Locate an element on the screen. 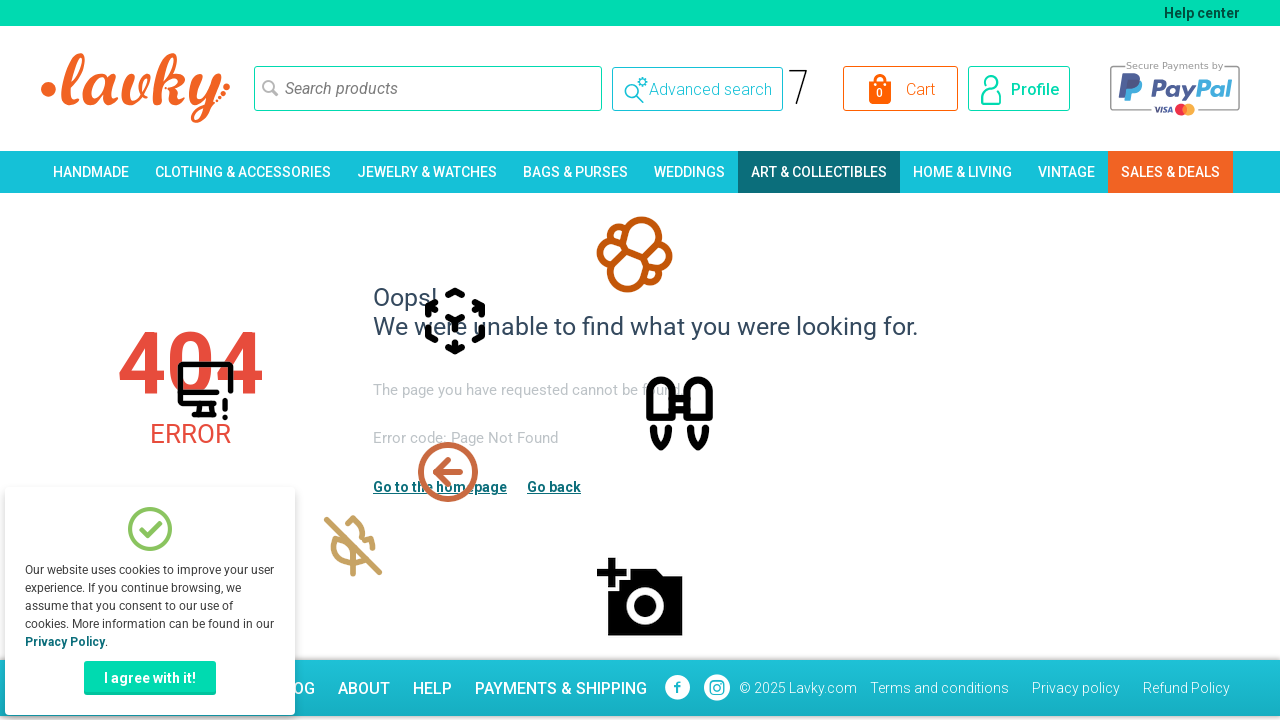  access jetpack or boost feature is located at coordinates (679, 413).